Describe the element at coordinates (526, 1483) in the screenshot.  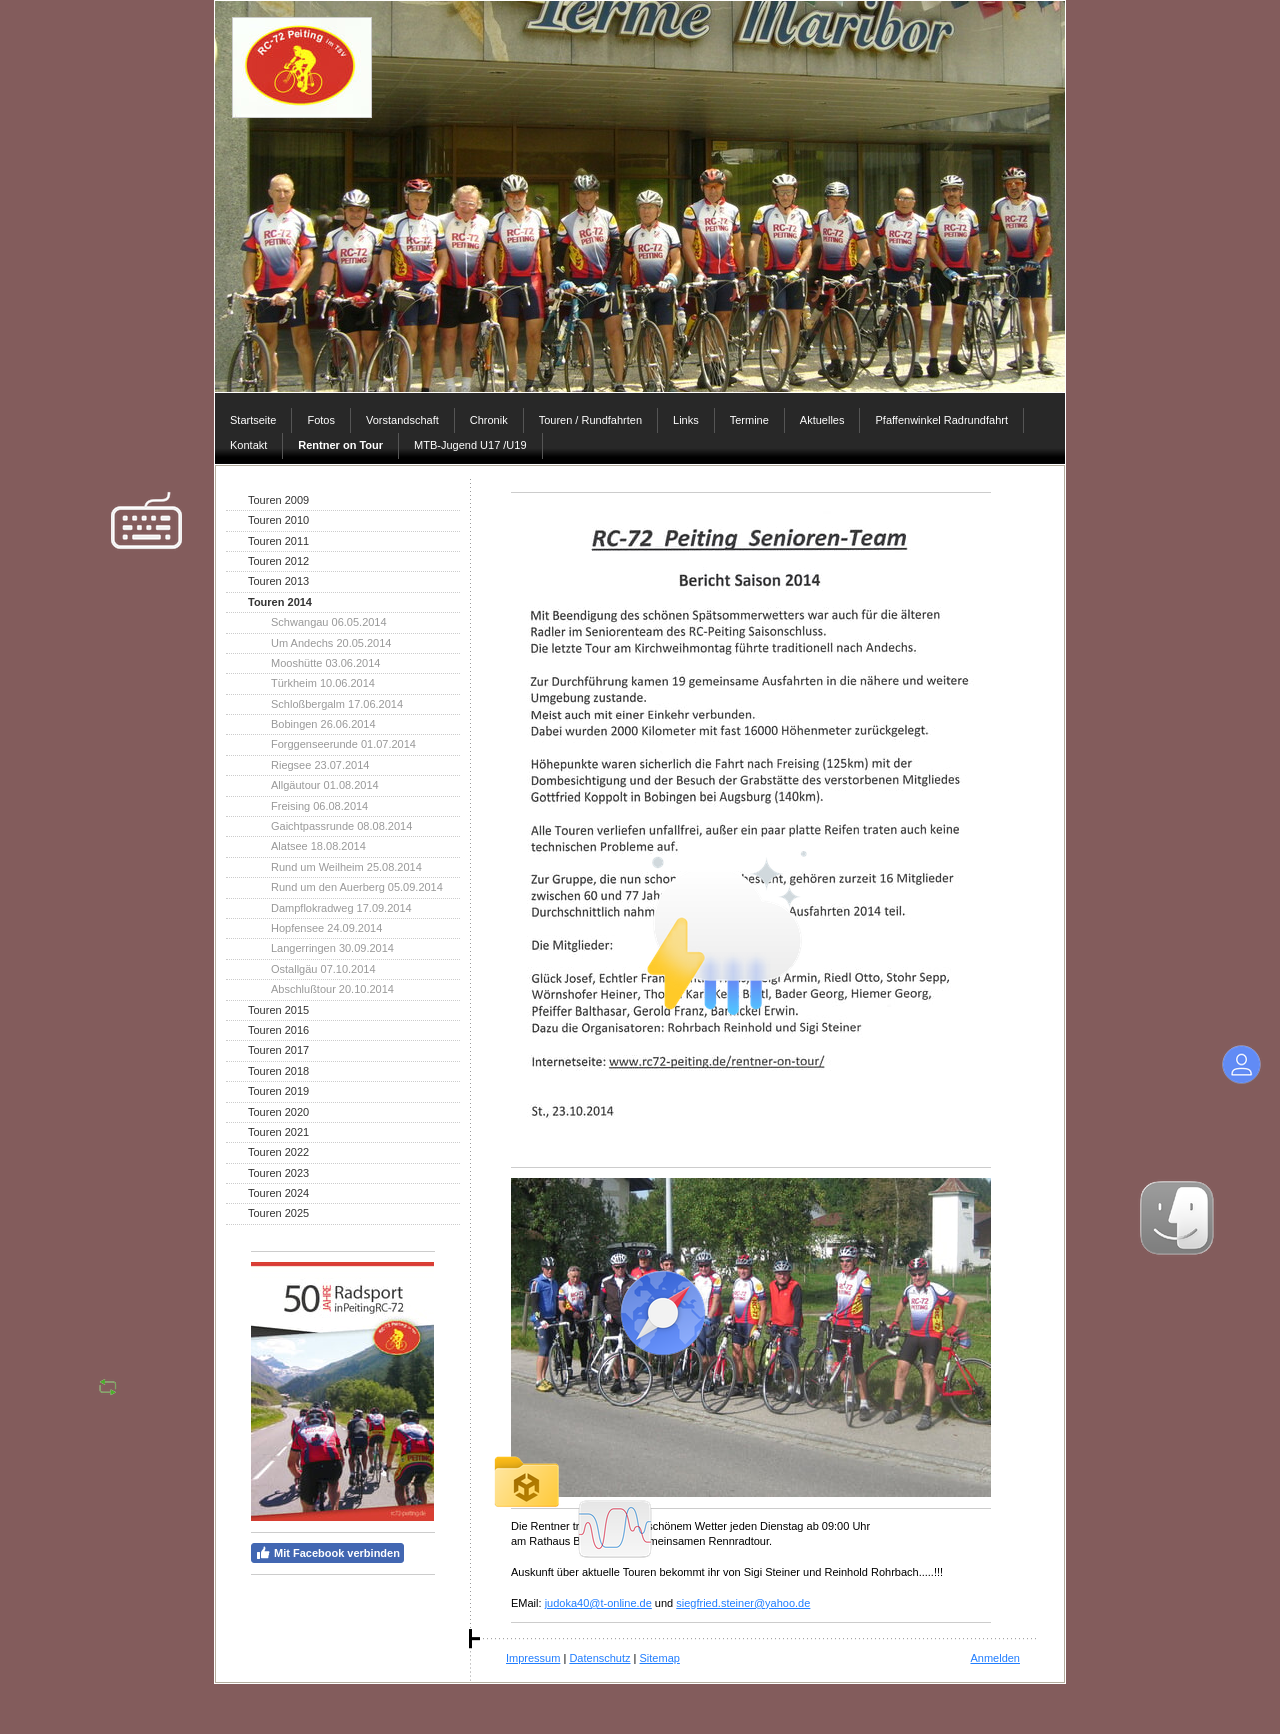
I see `open unity project files folder` at that location.